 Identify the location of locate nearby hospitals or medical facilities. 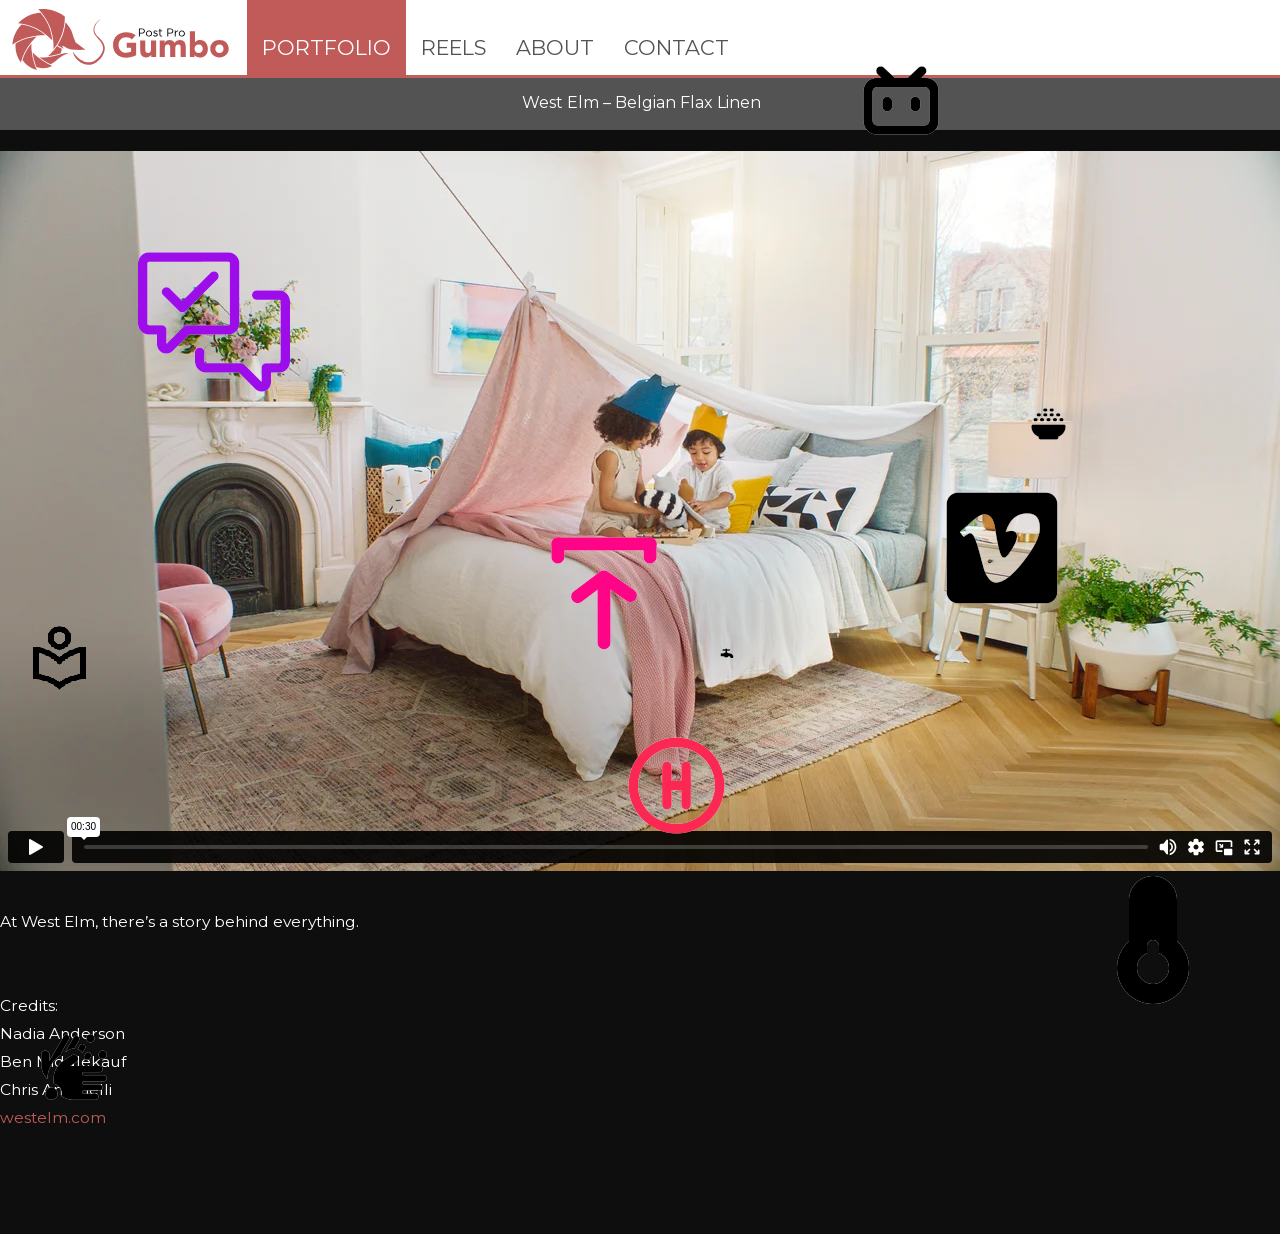
(676, 785).